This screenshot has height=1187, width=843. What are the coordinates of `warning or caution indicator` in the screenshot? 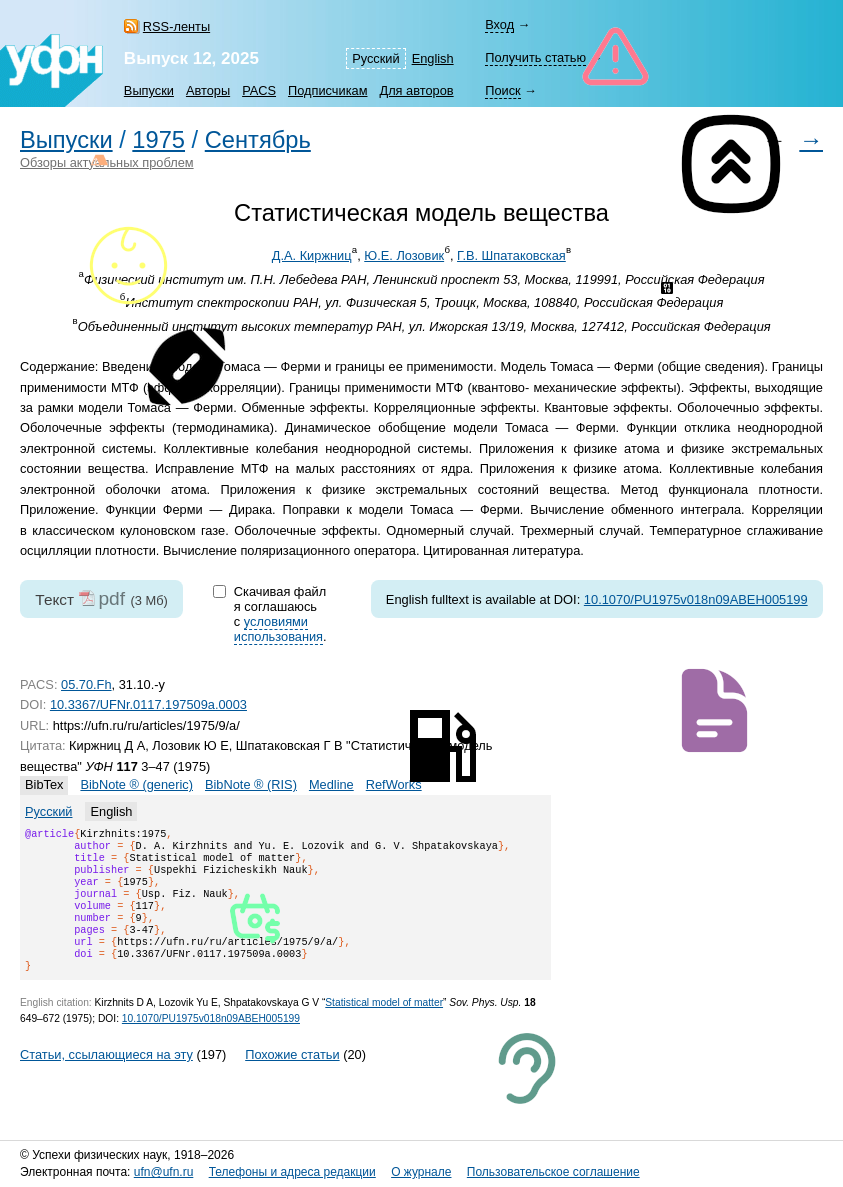 It's located at (615, 56).